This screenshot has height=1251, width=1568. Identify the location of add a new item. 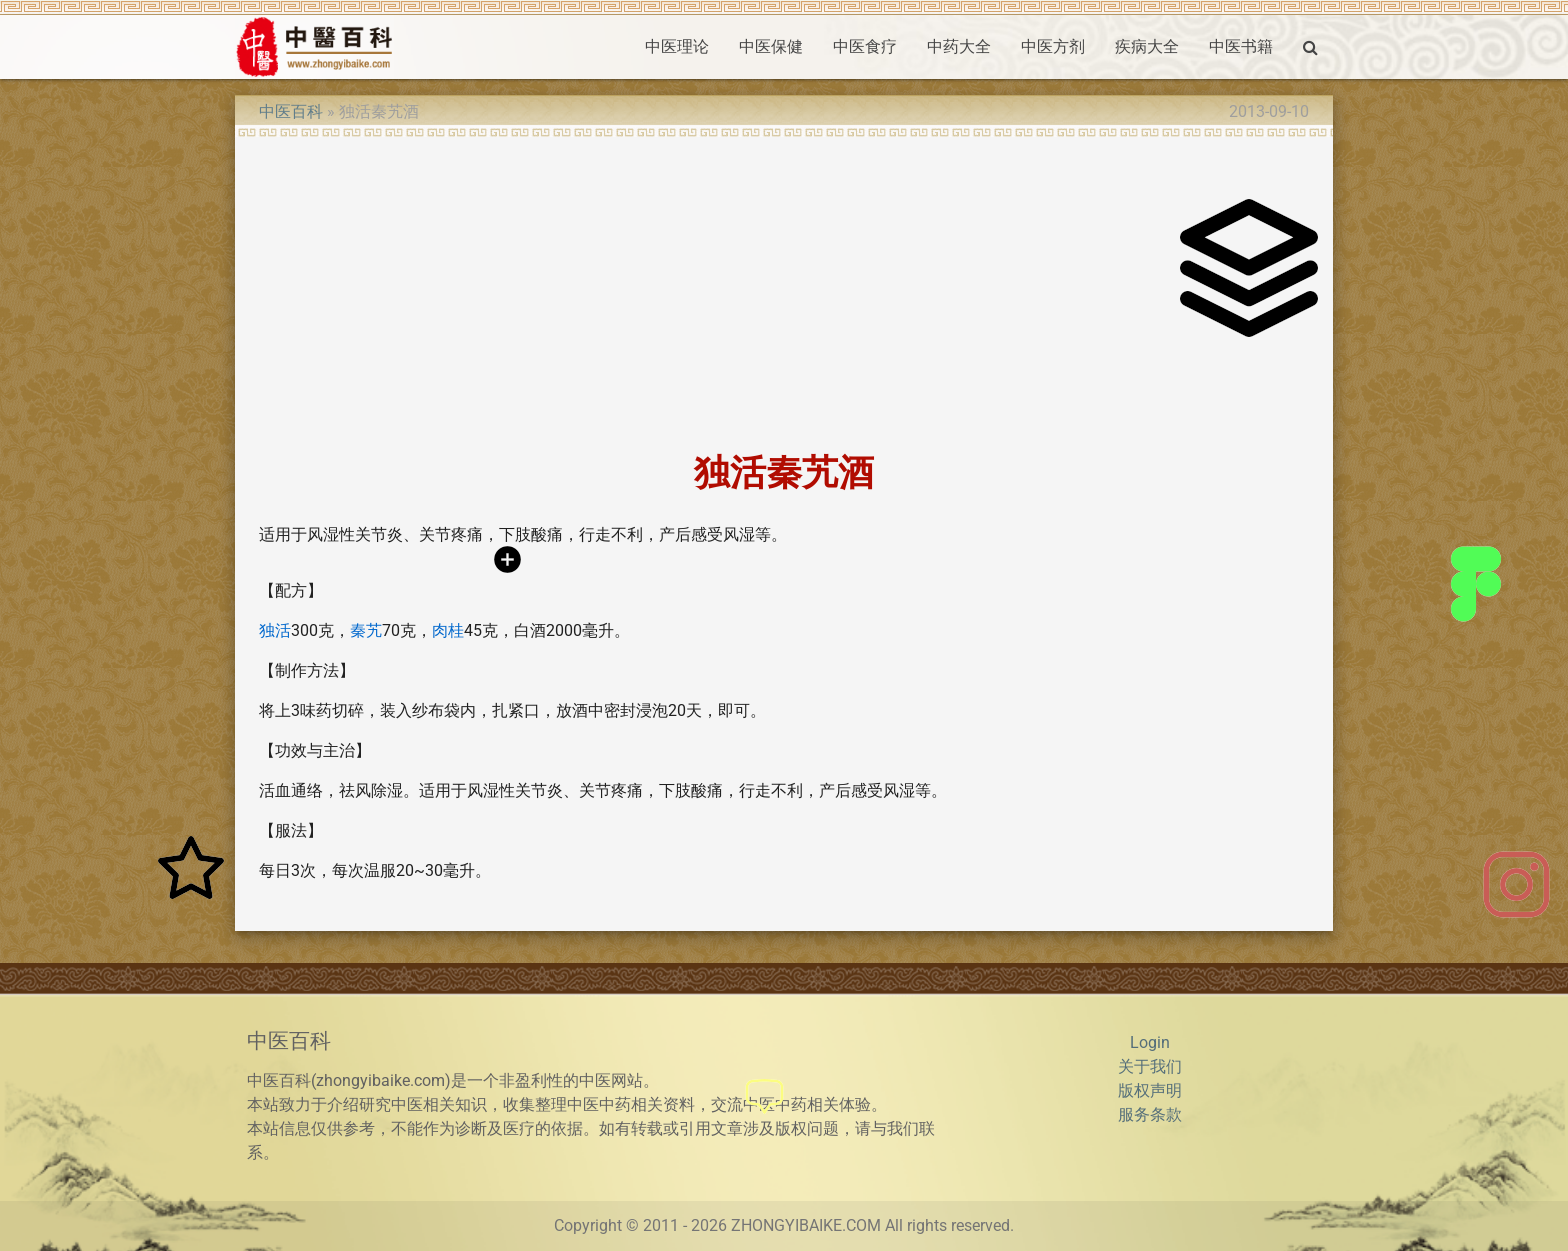
(507, 559).